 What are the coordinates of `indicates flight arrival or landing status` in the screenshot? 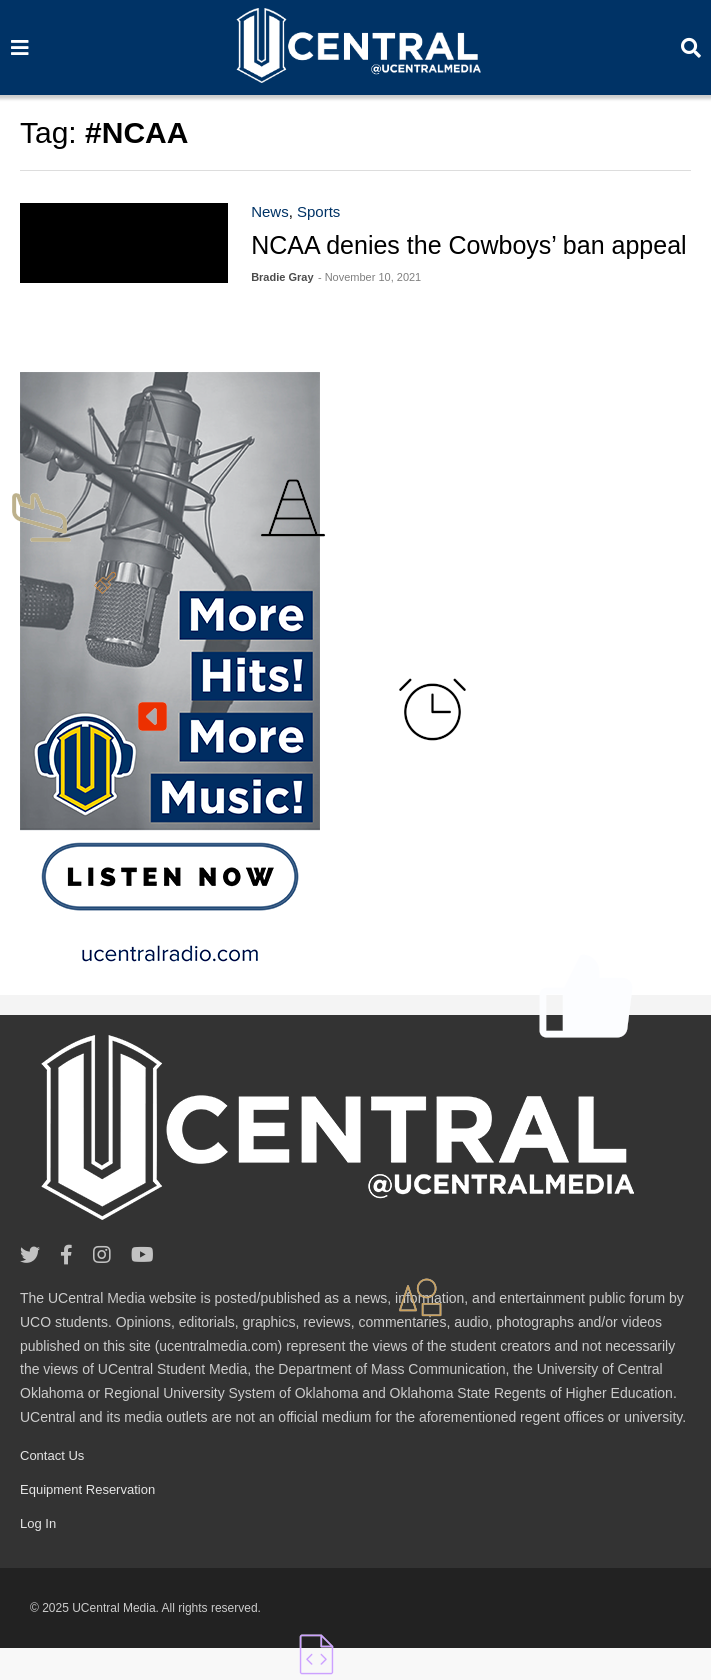 It's located at (38, 517).